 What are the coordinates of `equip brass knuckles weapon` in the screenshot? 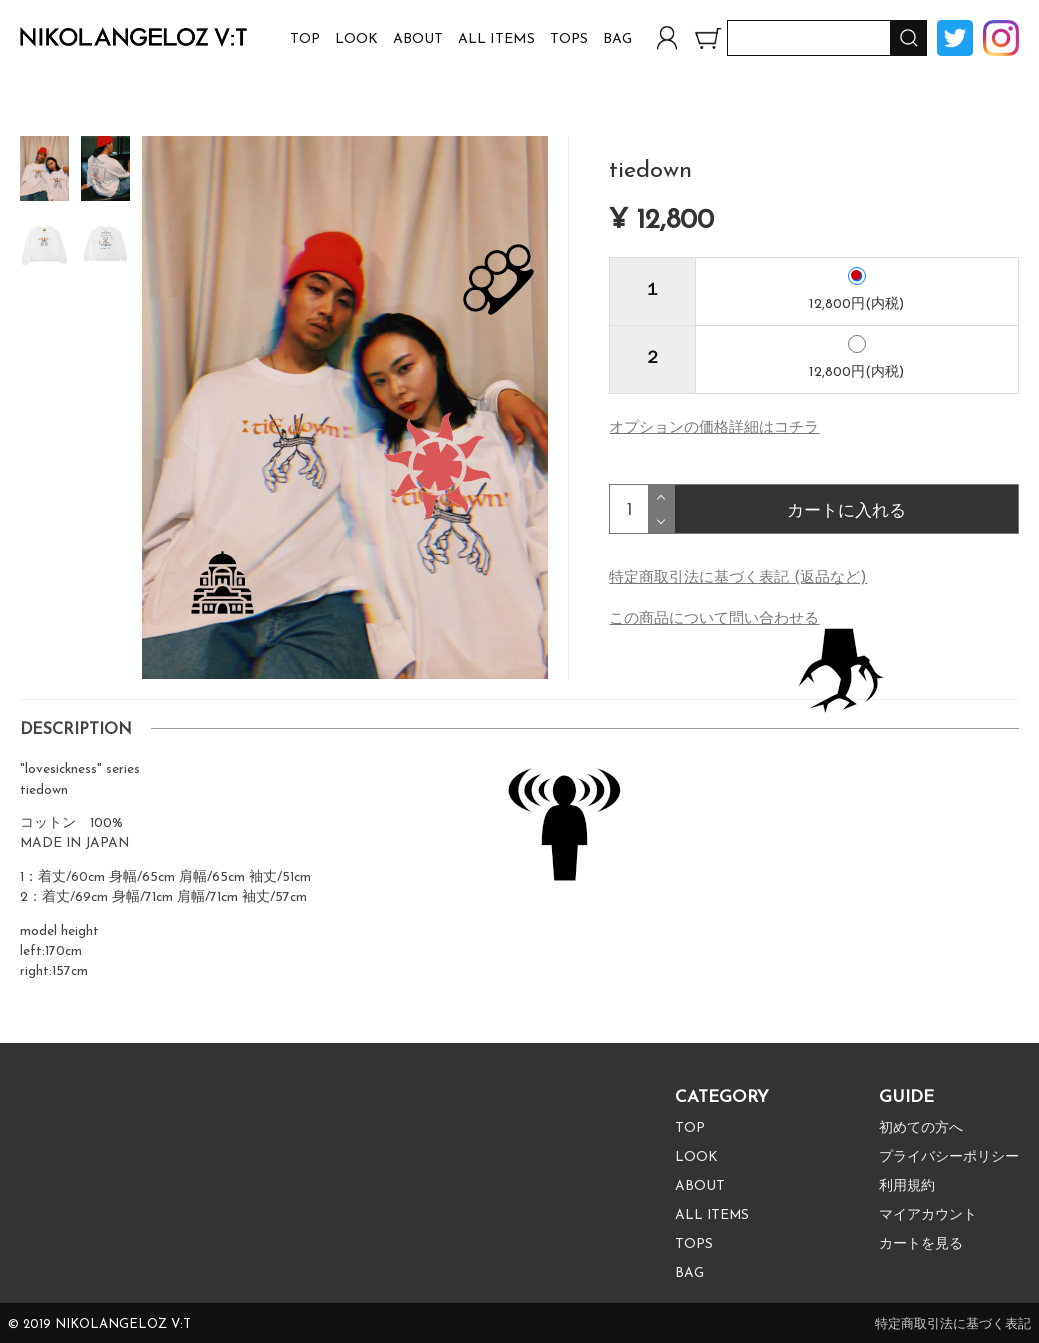 It's located at (498, 279).